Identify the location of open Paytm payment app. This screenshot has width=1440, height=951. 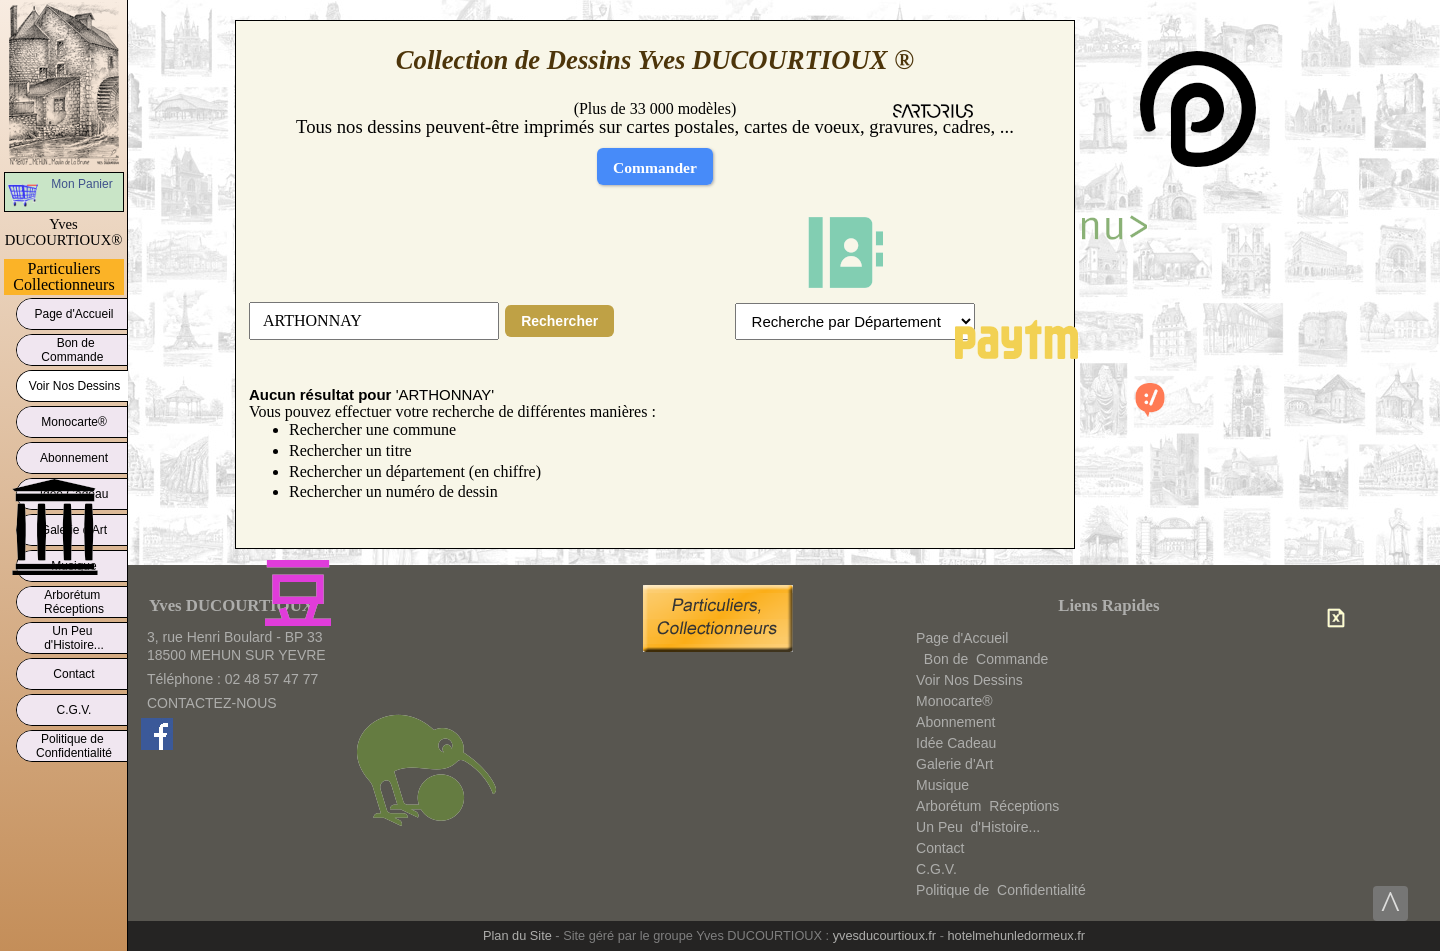
(1016, 339).